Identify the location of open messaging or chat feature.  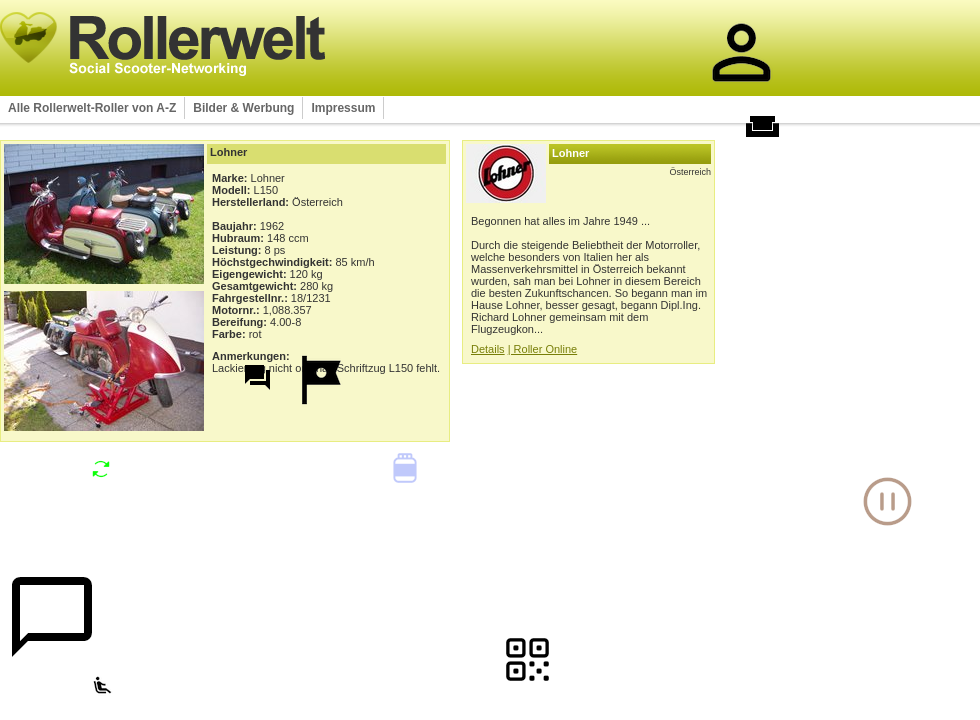
(52, 617).